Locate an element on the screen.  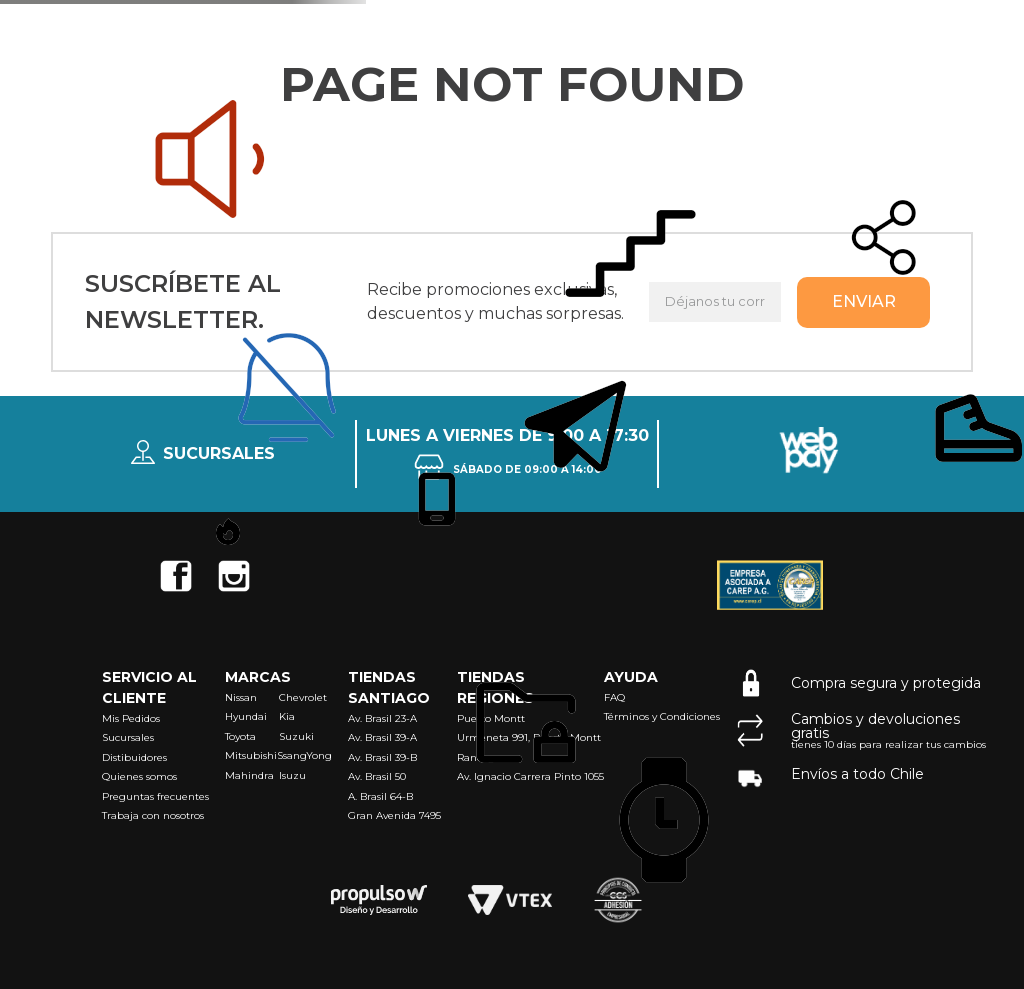
view or manage watch mode for file changes is located at coordinates (664, 820).